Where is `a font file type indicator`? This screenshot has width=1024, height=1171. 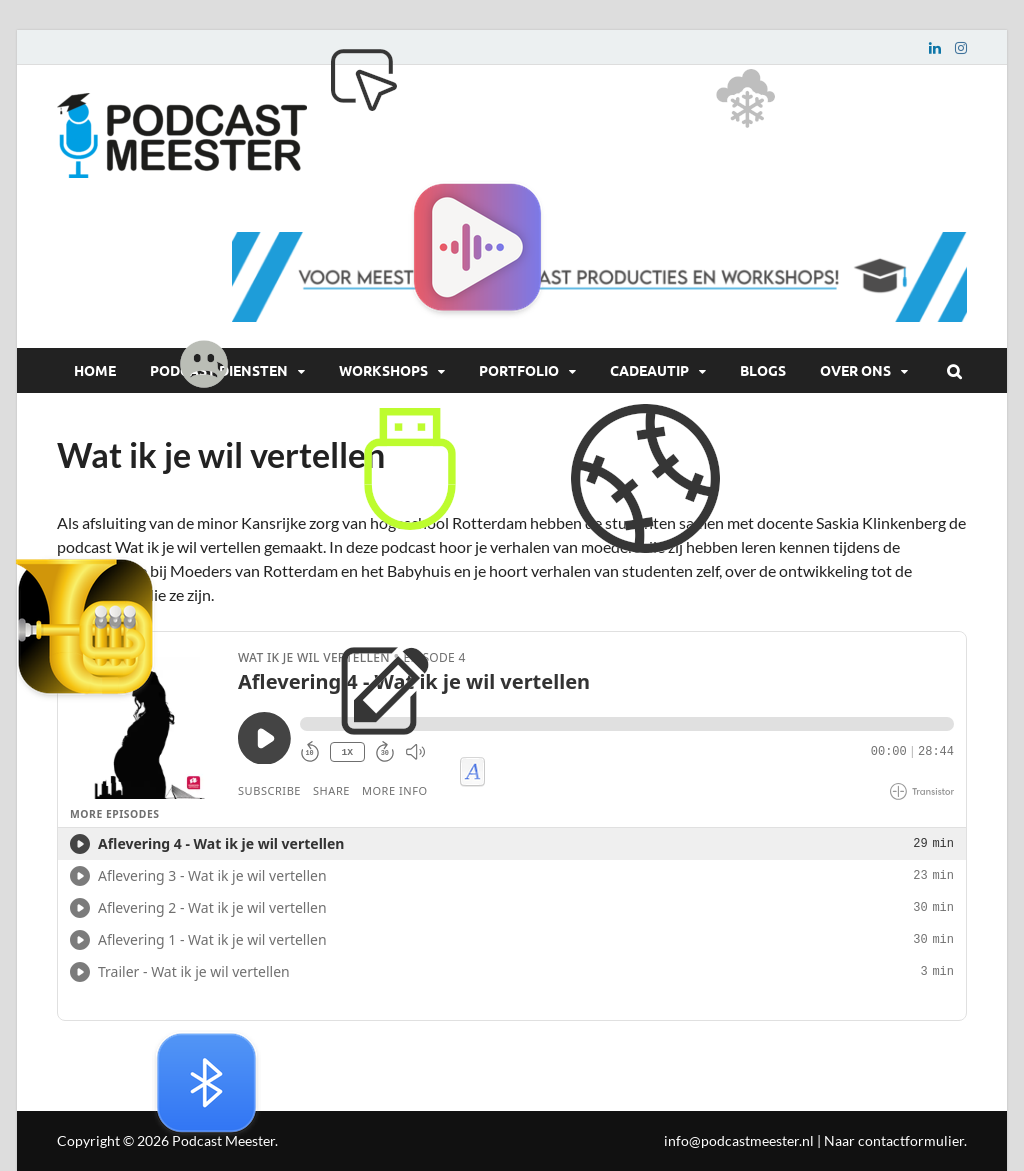 a font file type indicator is located at coordinates (472, 771).